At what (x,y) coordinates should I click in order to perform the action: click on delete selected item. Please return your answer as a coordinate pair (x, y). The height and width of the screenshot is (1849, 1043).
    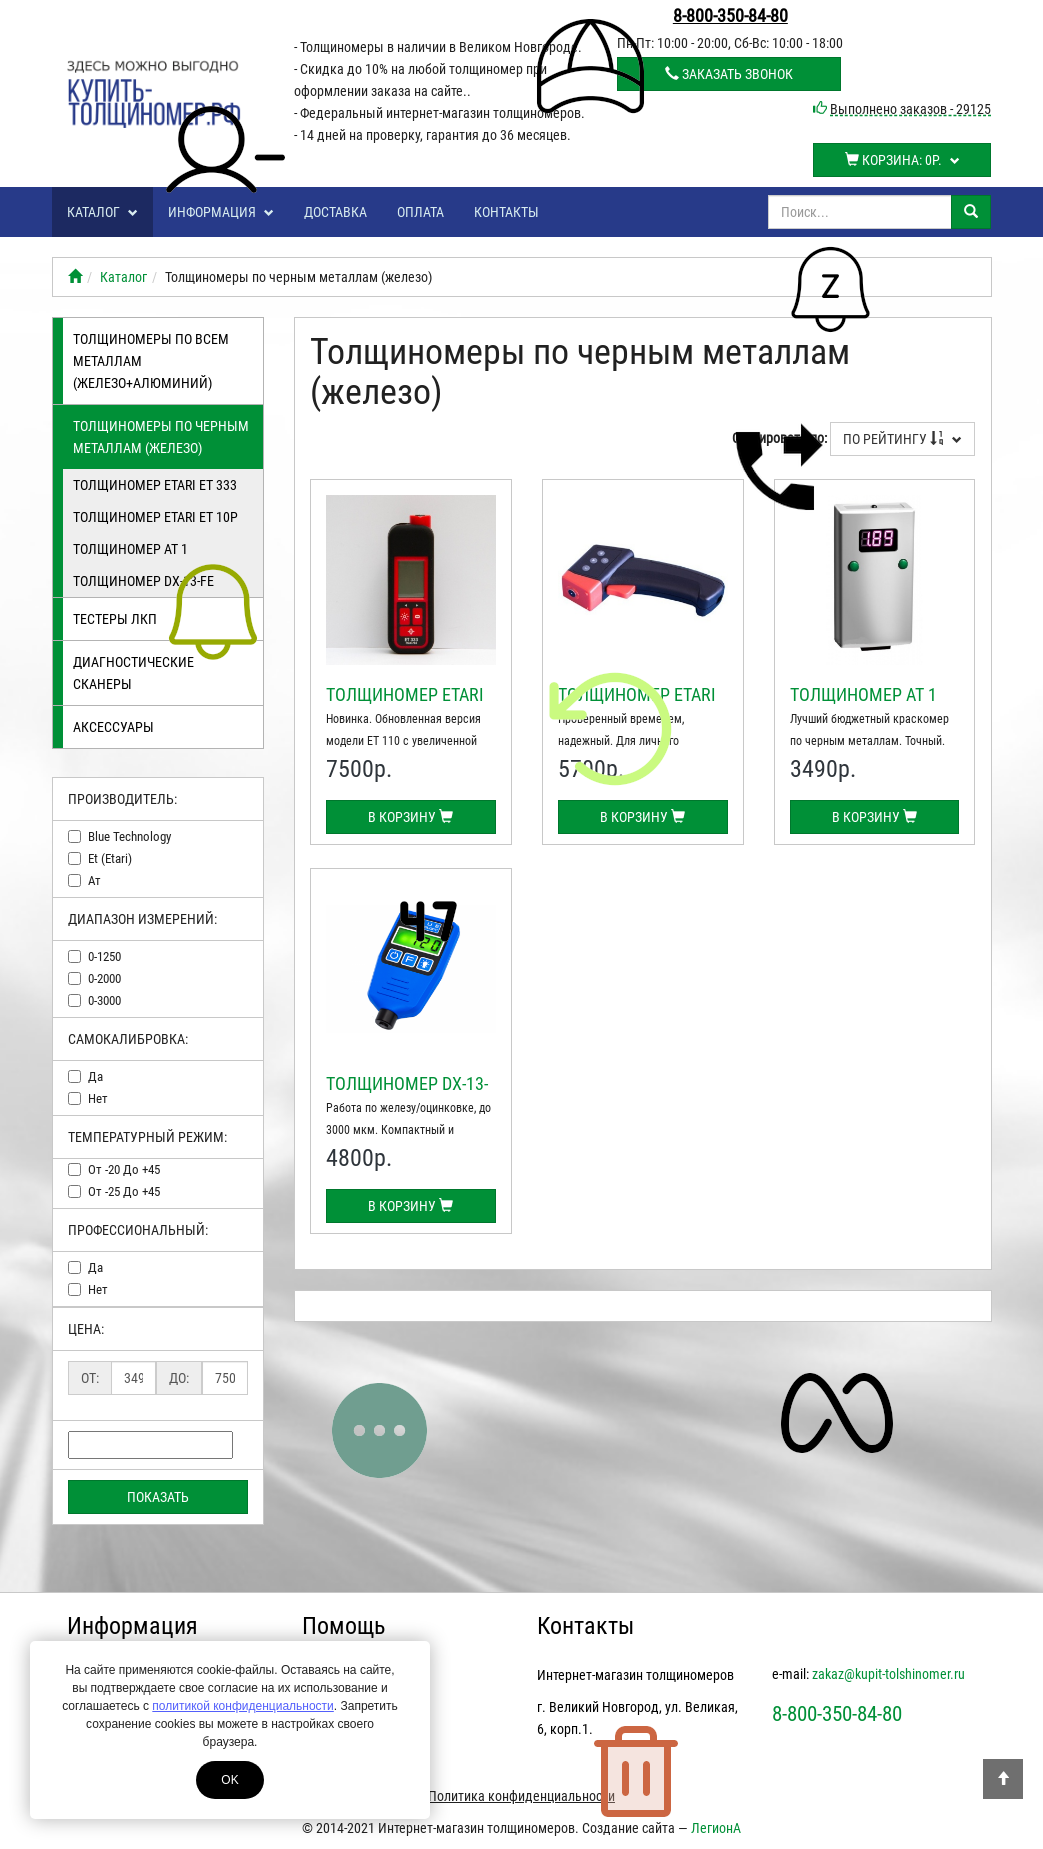
    Looking at the image, I should click on (636, 1775).